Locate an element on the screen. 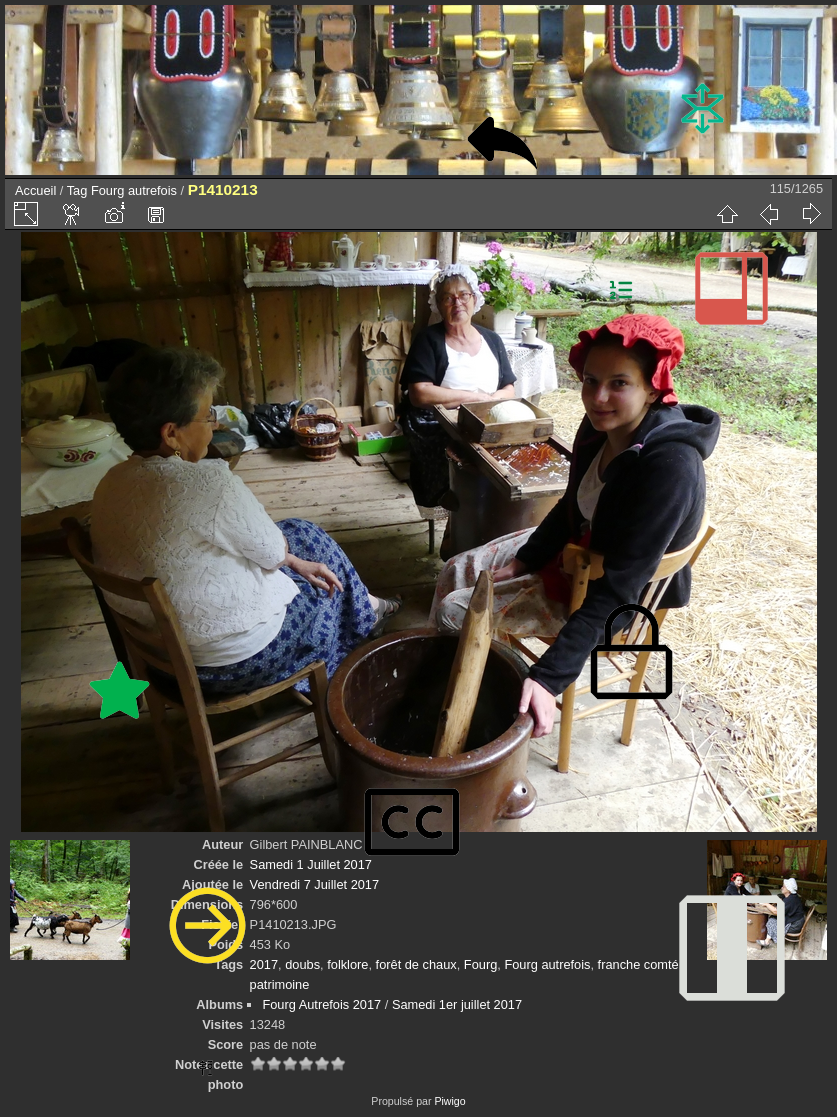  browse tapas or small plates menu is located at coordinates (206, 1068).